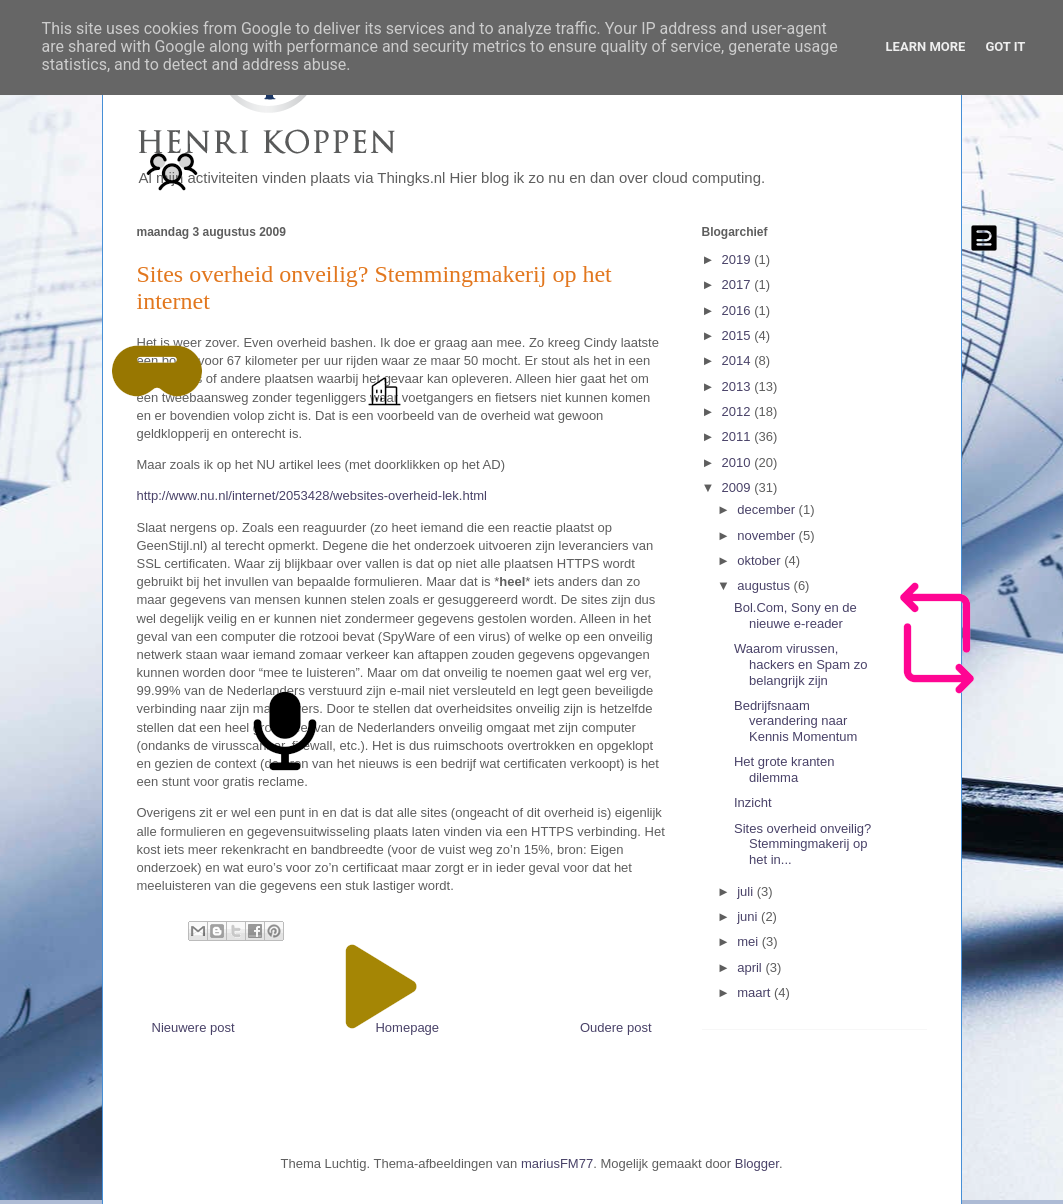 The image size is (1063, 1204). I want to click on access virtual reality or AR settings, so click(157, 371).